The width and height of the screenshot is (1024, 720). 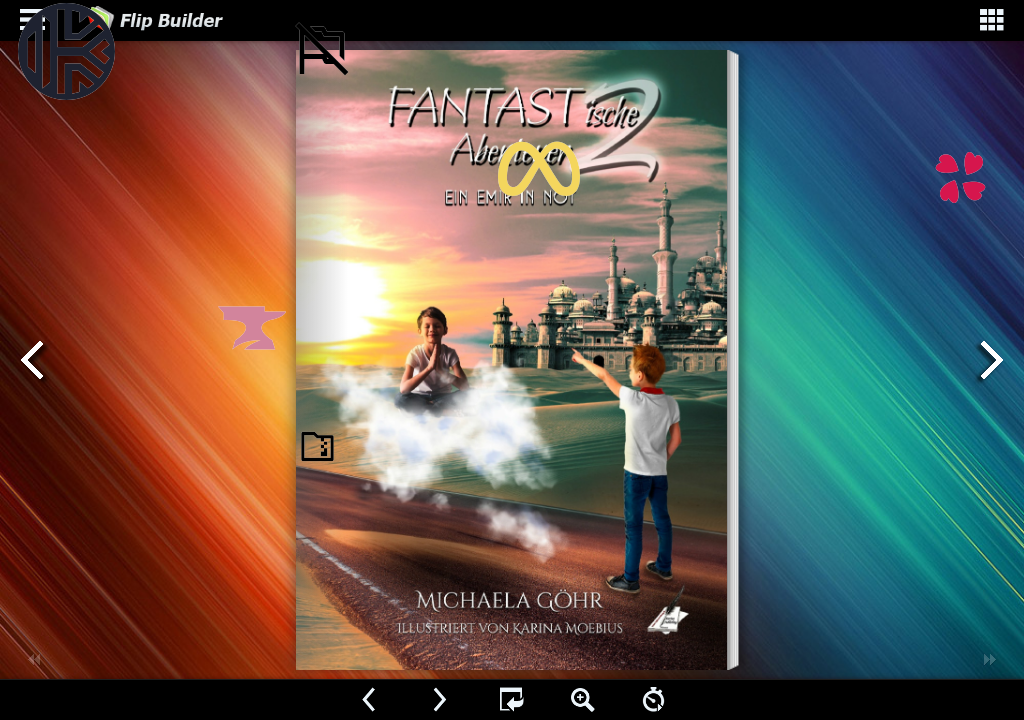 I want to click on visit curseforge for game mods and addons, so click(x=252, y=328).